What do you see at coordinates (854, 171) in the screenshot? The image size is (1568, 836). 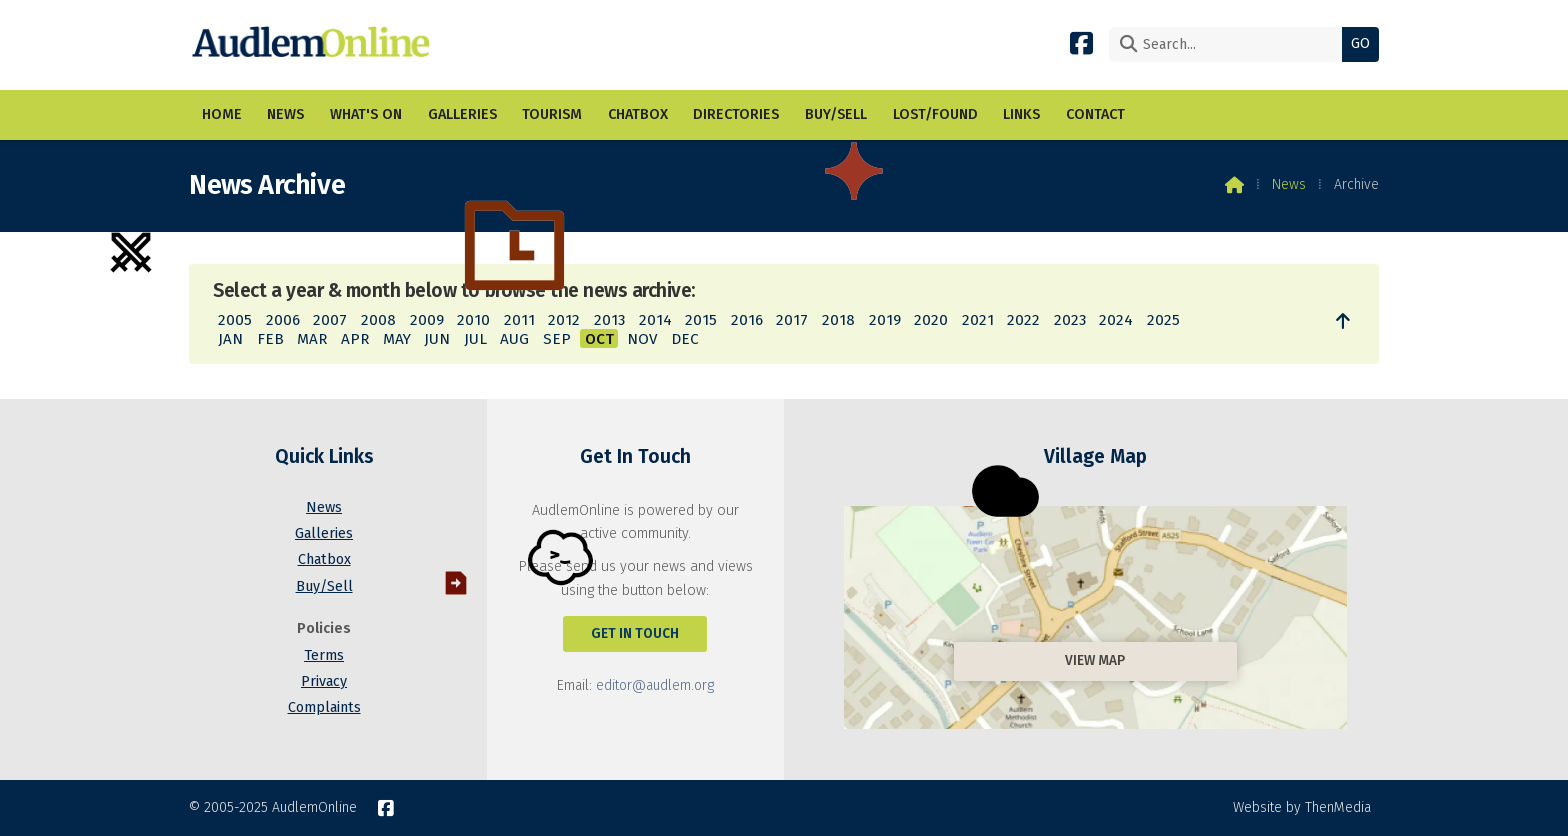 I see `indicates clear, sunny weather conditions` at bounding box center [854, 171].